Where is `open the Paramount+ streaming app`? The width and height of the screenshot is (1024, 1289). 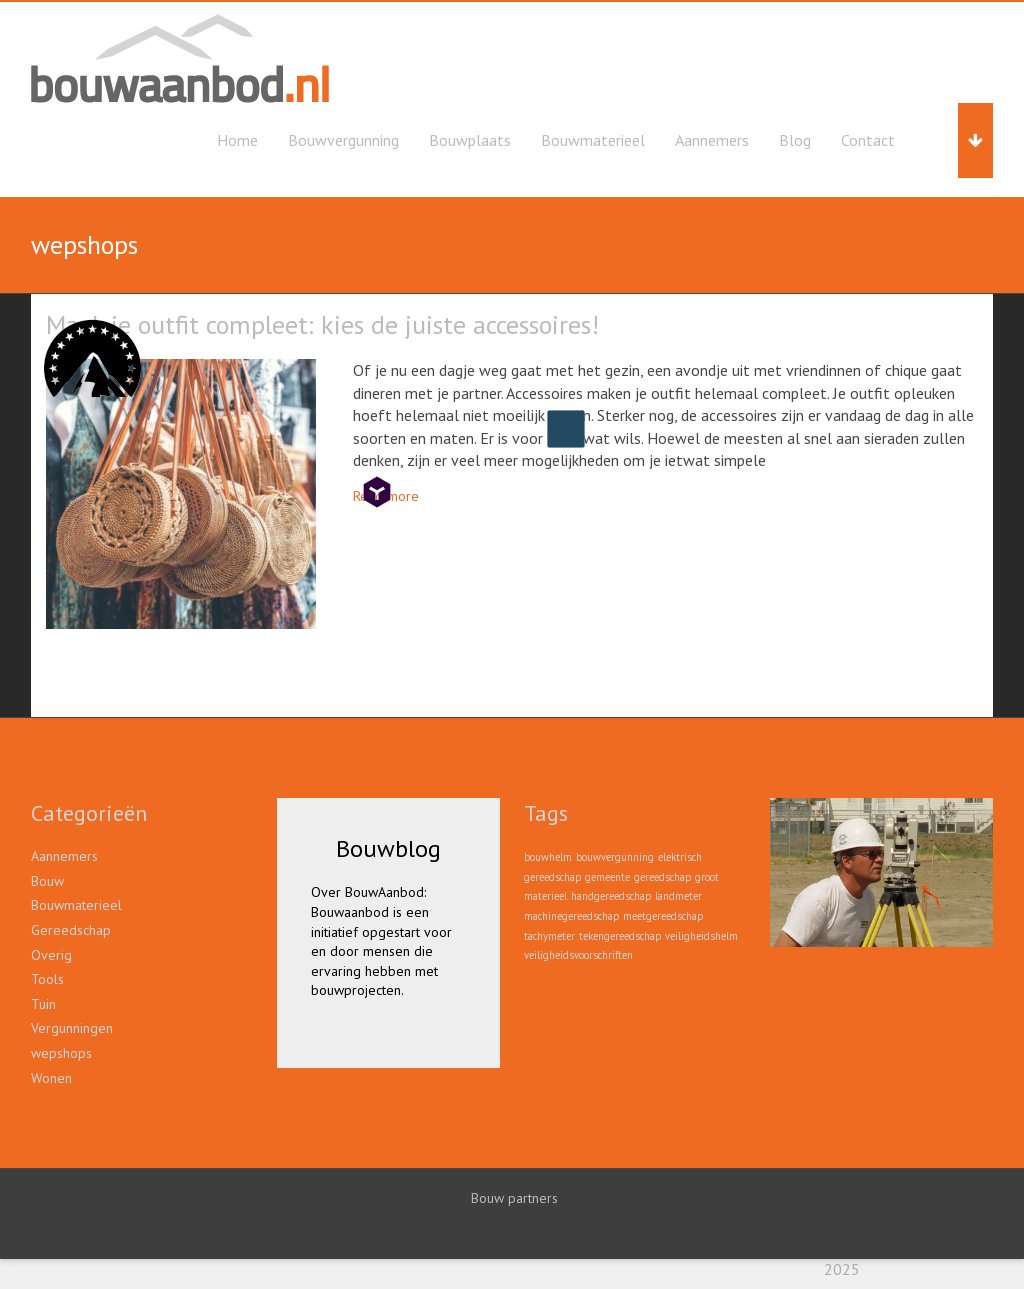
open the Paramount+ streaming app is located at coordinates (92, 358).